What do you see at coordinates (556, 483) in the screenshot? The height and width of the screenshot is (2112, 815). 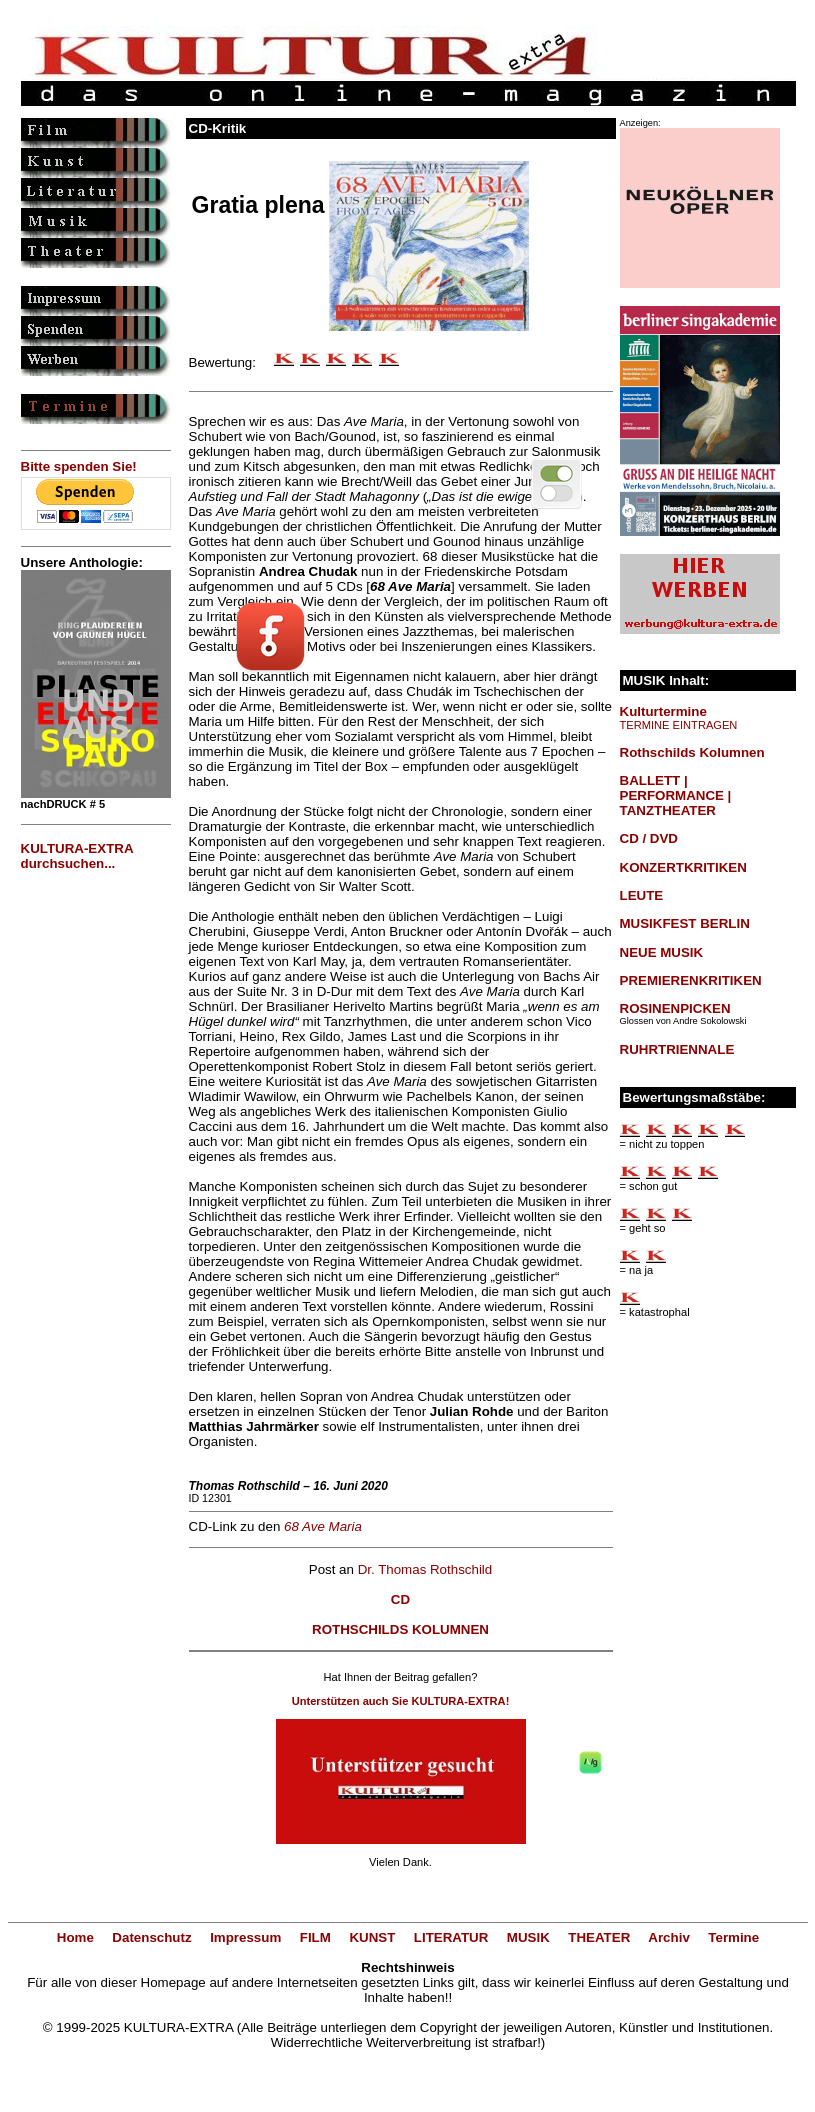 I see `open gnome tweaks to customize desktop settings` at bounding box center [556, 483].